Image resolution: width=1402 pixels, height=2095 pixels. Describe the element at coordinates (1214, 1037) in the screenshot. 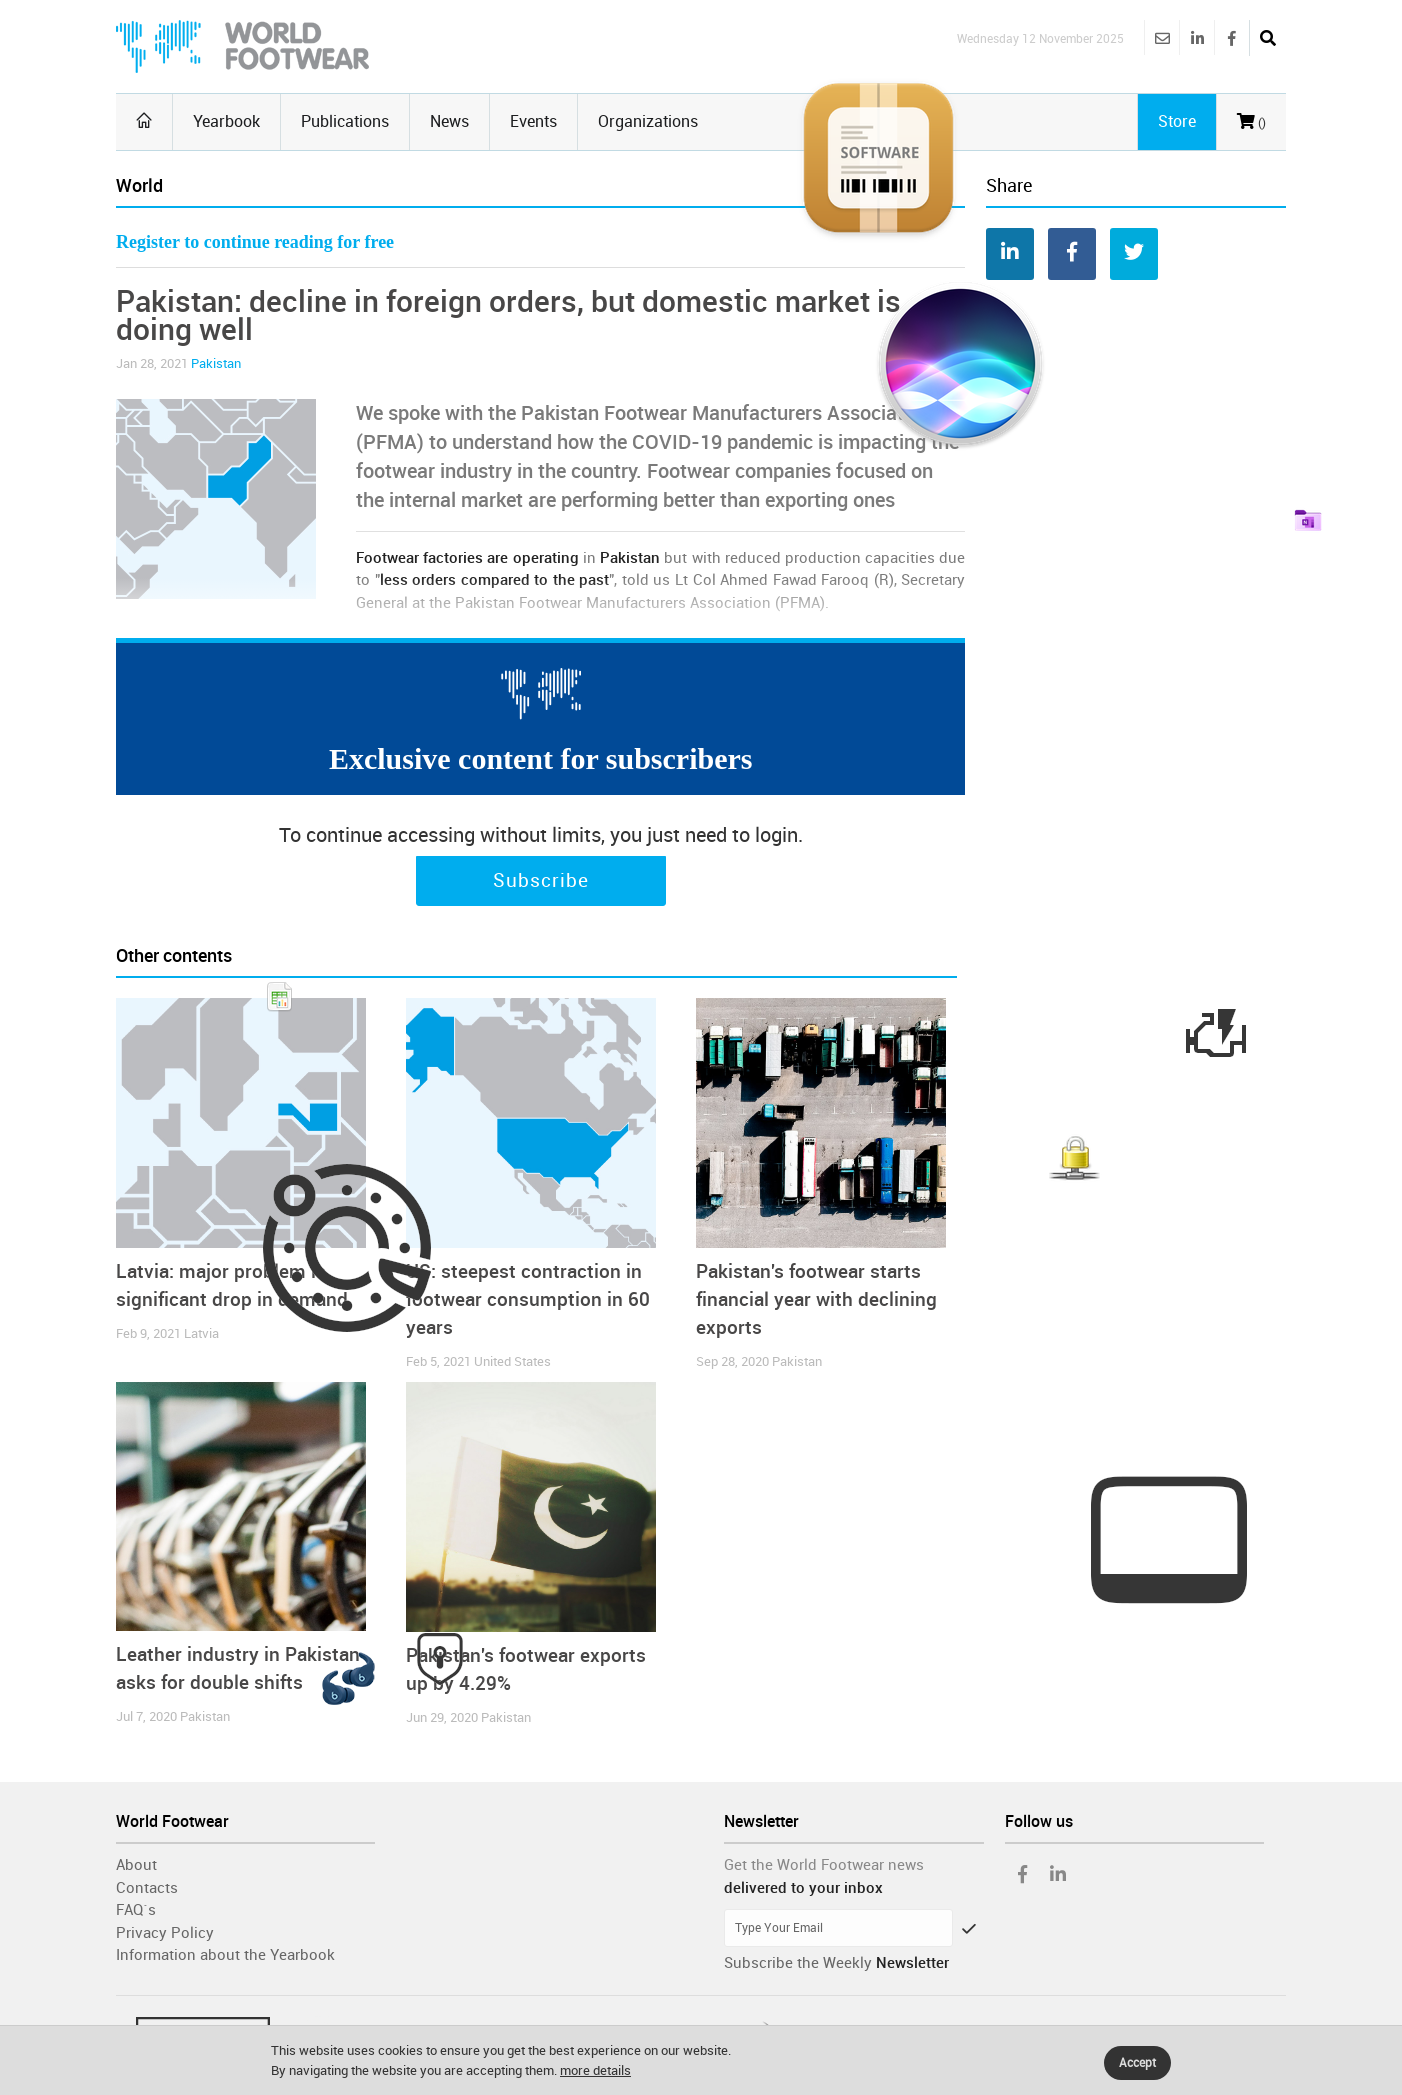

I see `check engine diagnostic alerts` at that location.